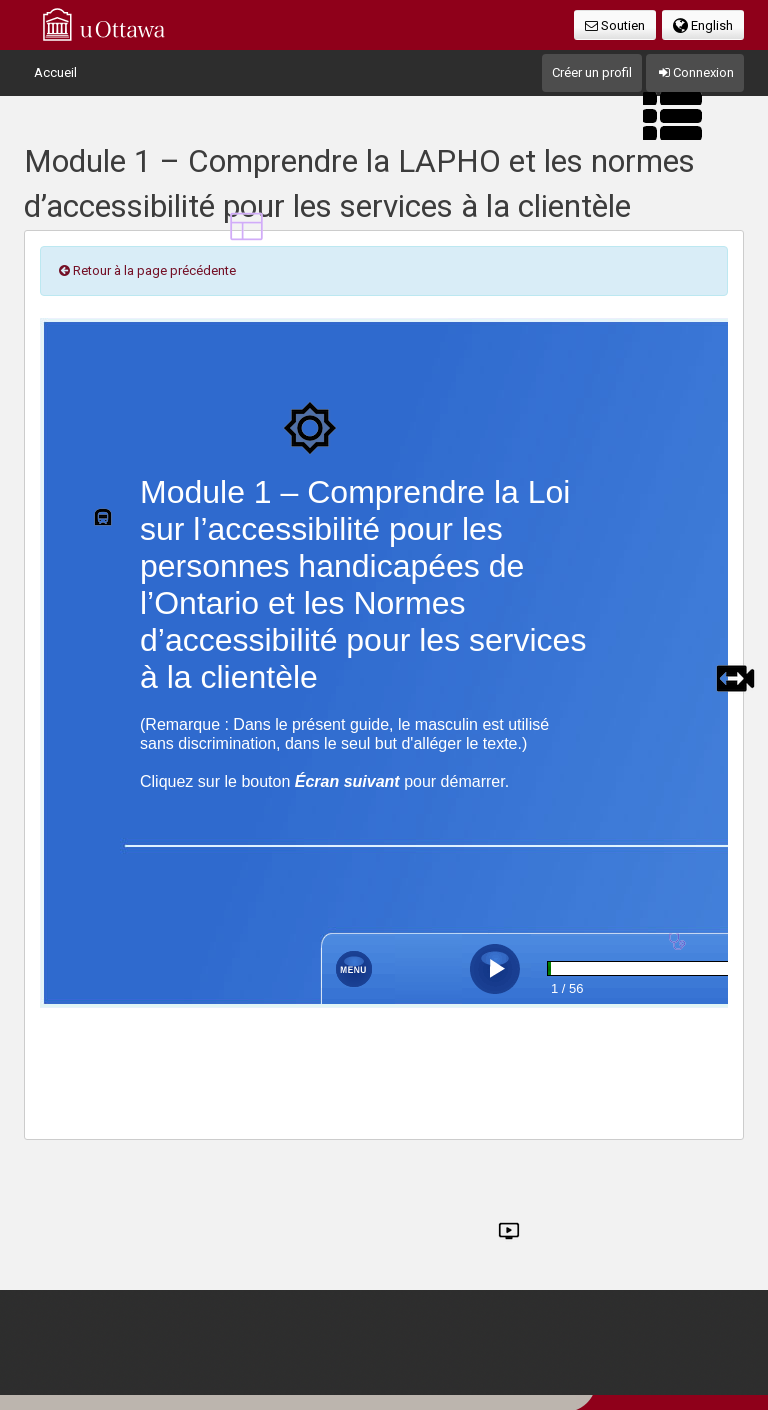 The image size is (768, 1410). What do you see at coordinates (674, 116) in the screenshot?
I see `switch to list view` at bounding box center [674, 116].